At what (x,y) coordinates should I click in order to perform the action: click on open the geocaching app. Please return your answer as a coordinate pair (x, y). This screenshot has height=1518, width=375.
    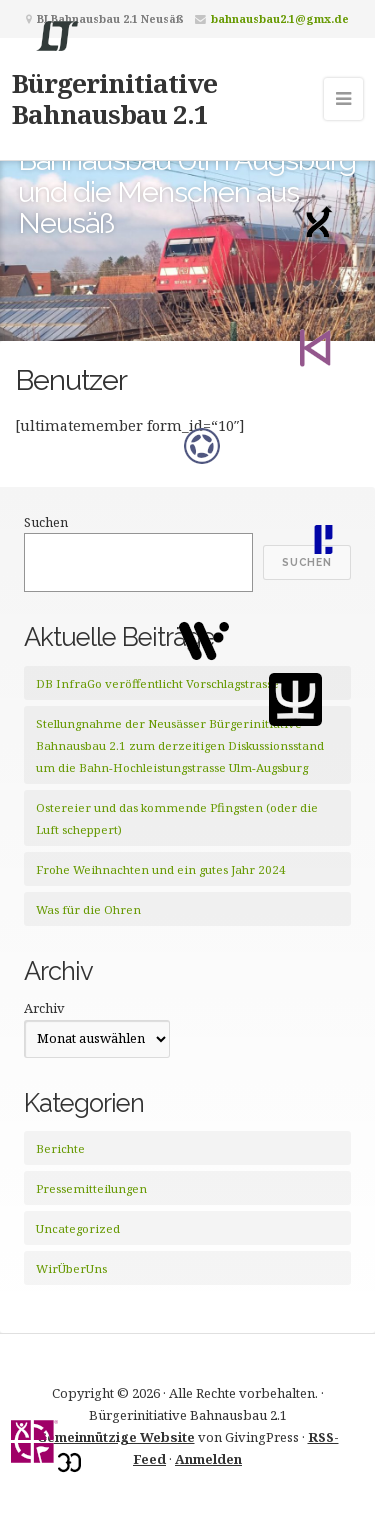
    Looking at the image, I should click on (34, 1441).